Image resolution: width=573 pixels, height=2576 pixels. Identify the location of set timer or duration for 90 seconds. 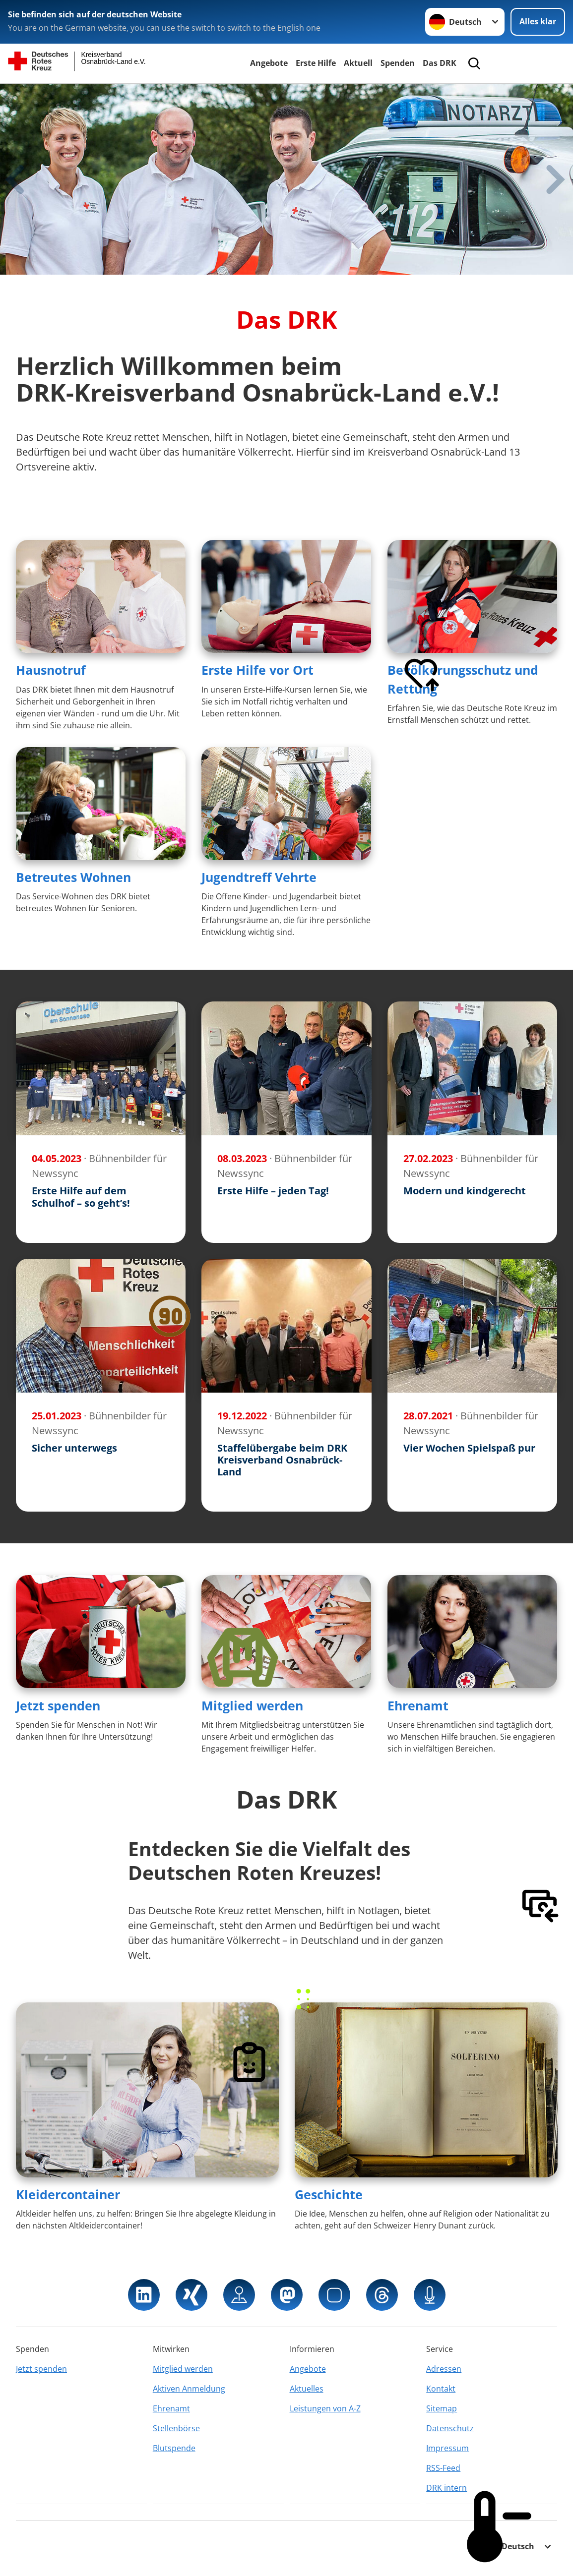
(170, 1316).